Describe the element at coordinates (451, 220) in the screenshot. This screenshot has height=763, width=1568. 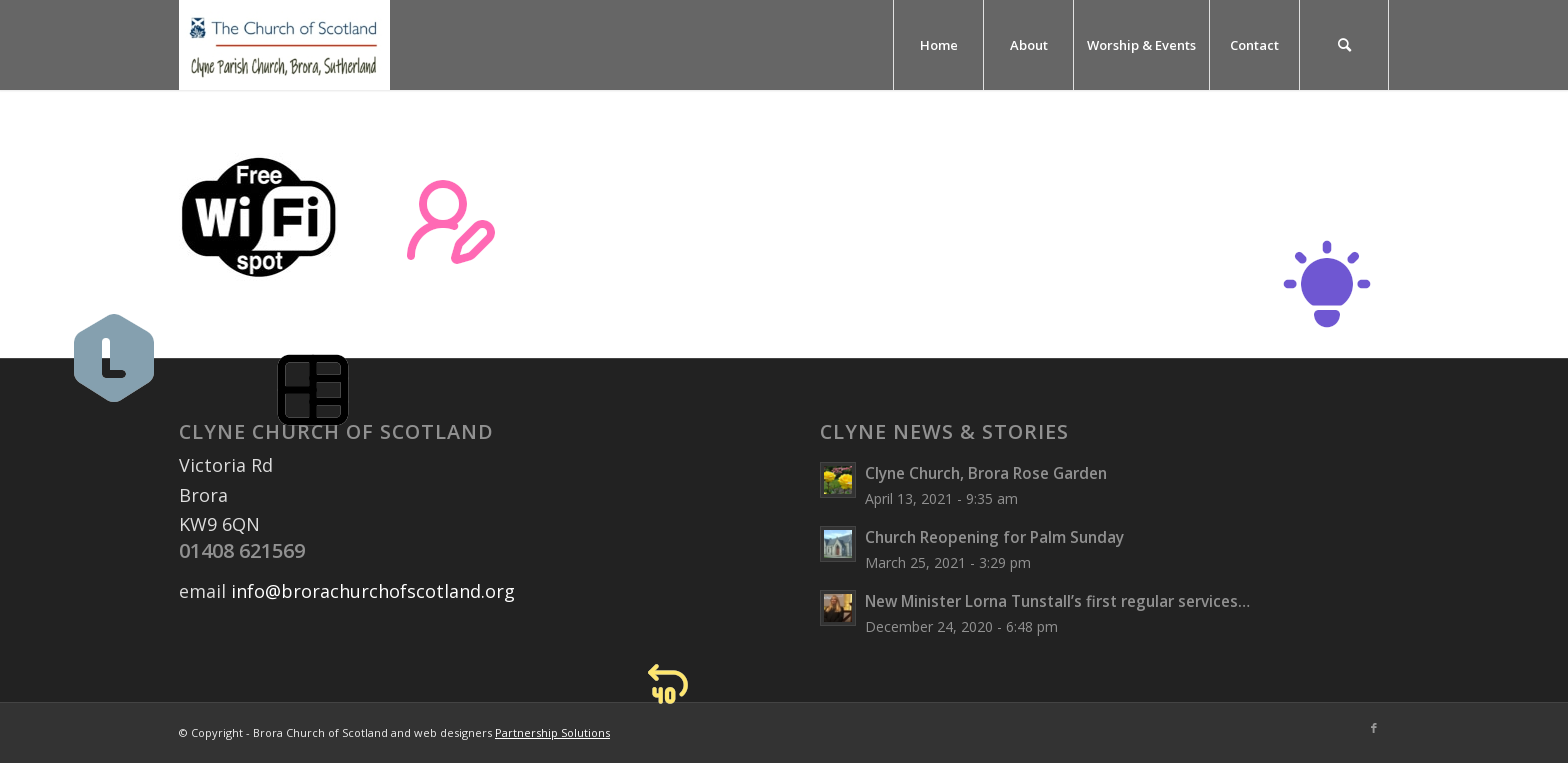
I see `edit your profile` at that location.